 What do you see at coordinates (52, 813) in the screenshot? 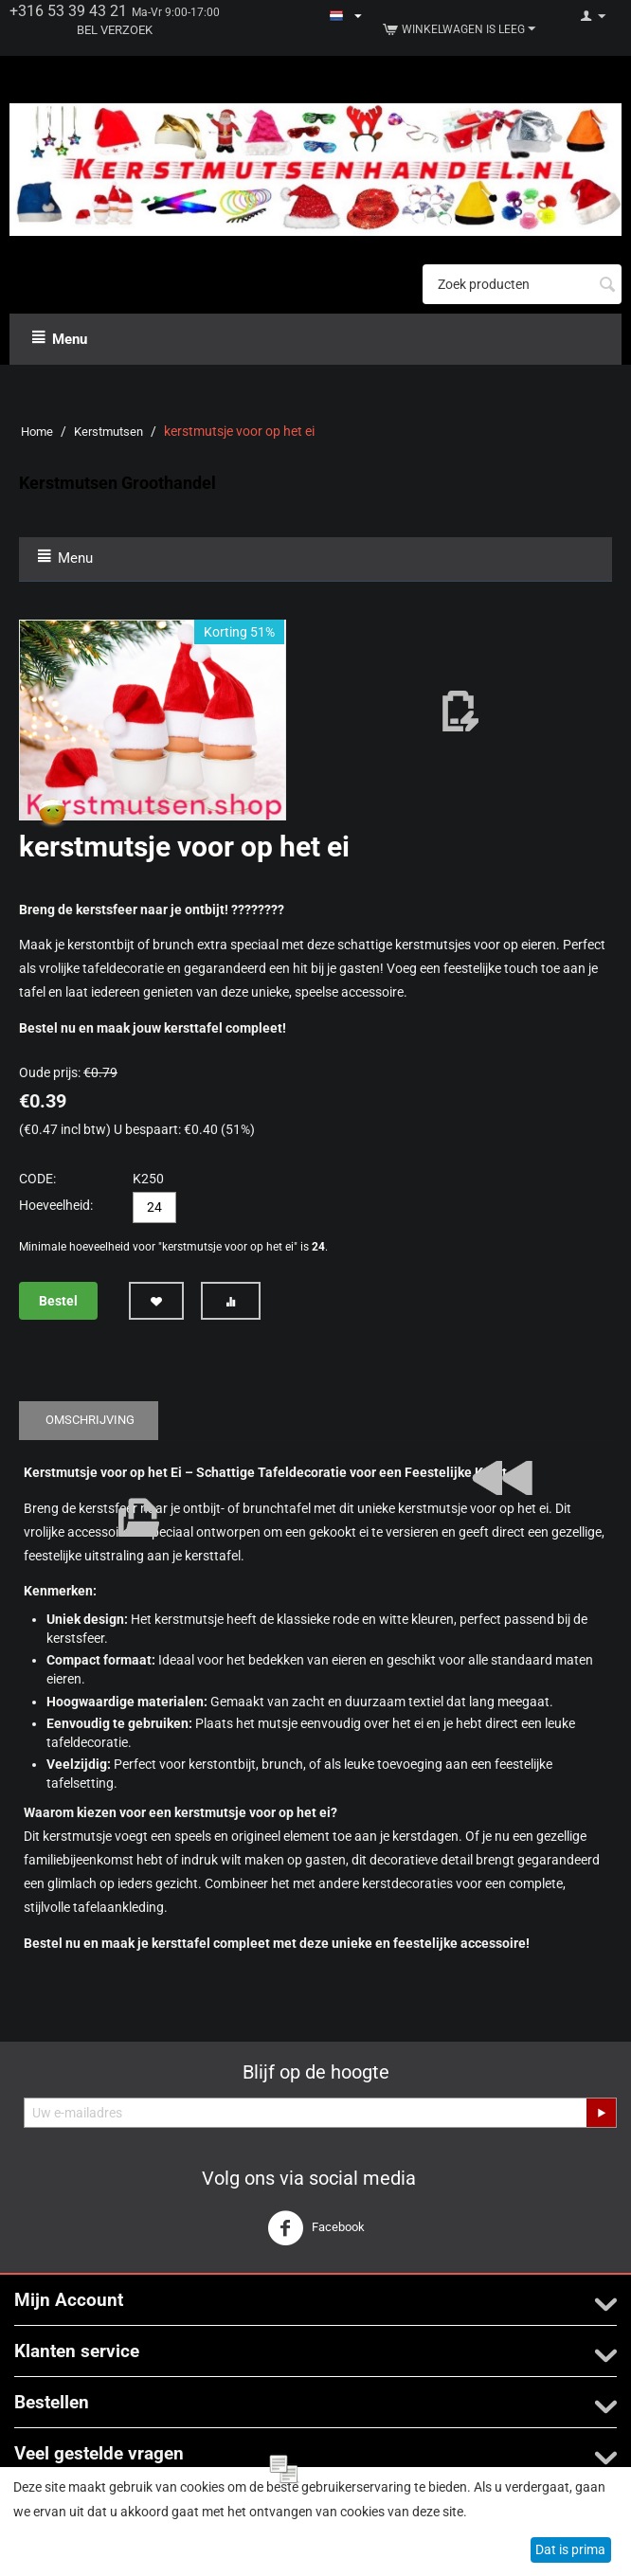
I see `indicates user is feeling unwell or sick` at bounding box center [52, 813].